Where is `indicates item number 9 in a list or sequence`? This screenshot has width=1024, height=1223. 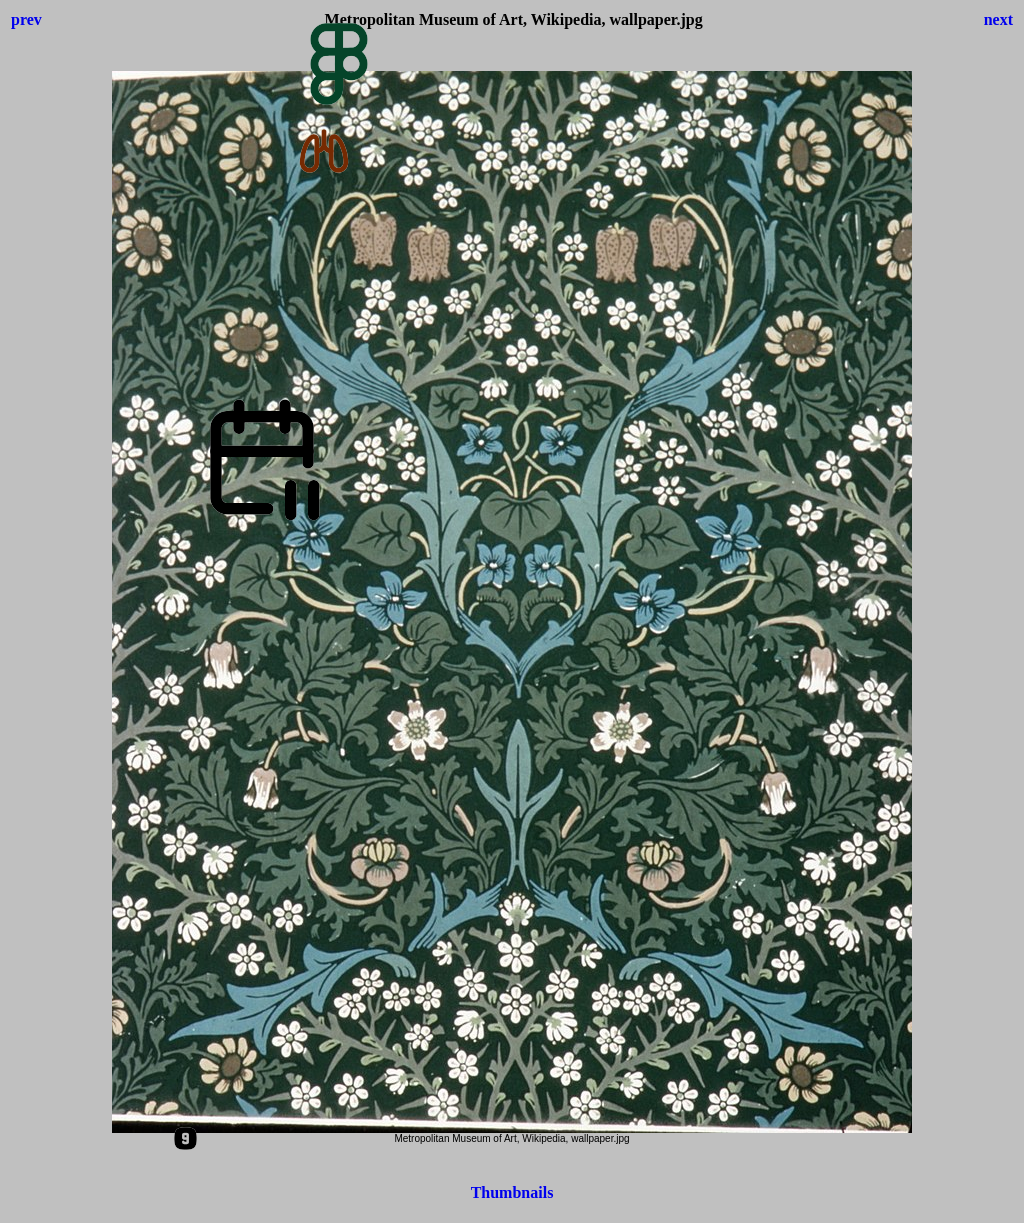
indicates item number 9 in a list or sequence is located at coordinates (185, 1138).